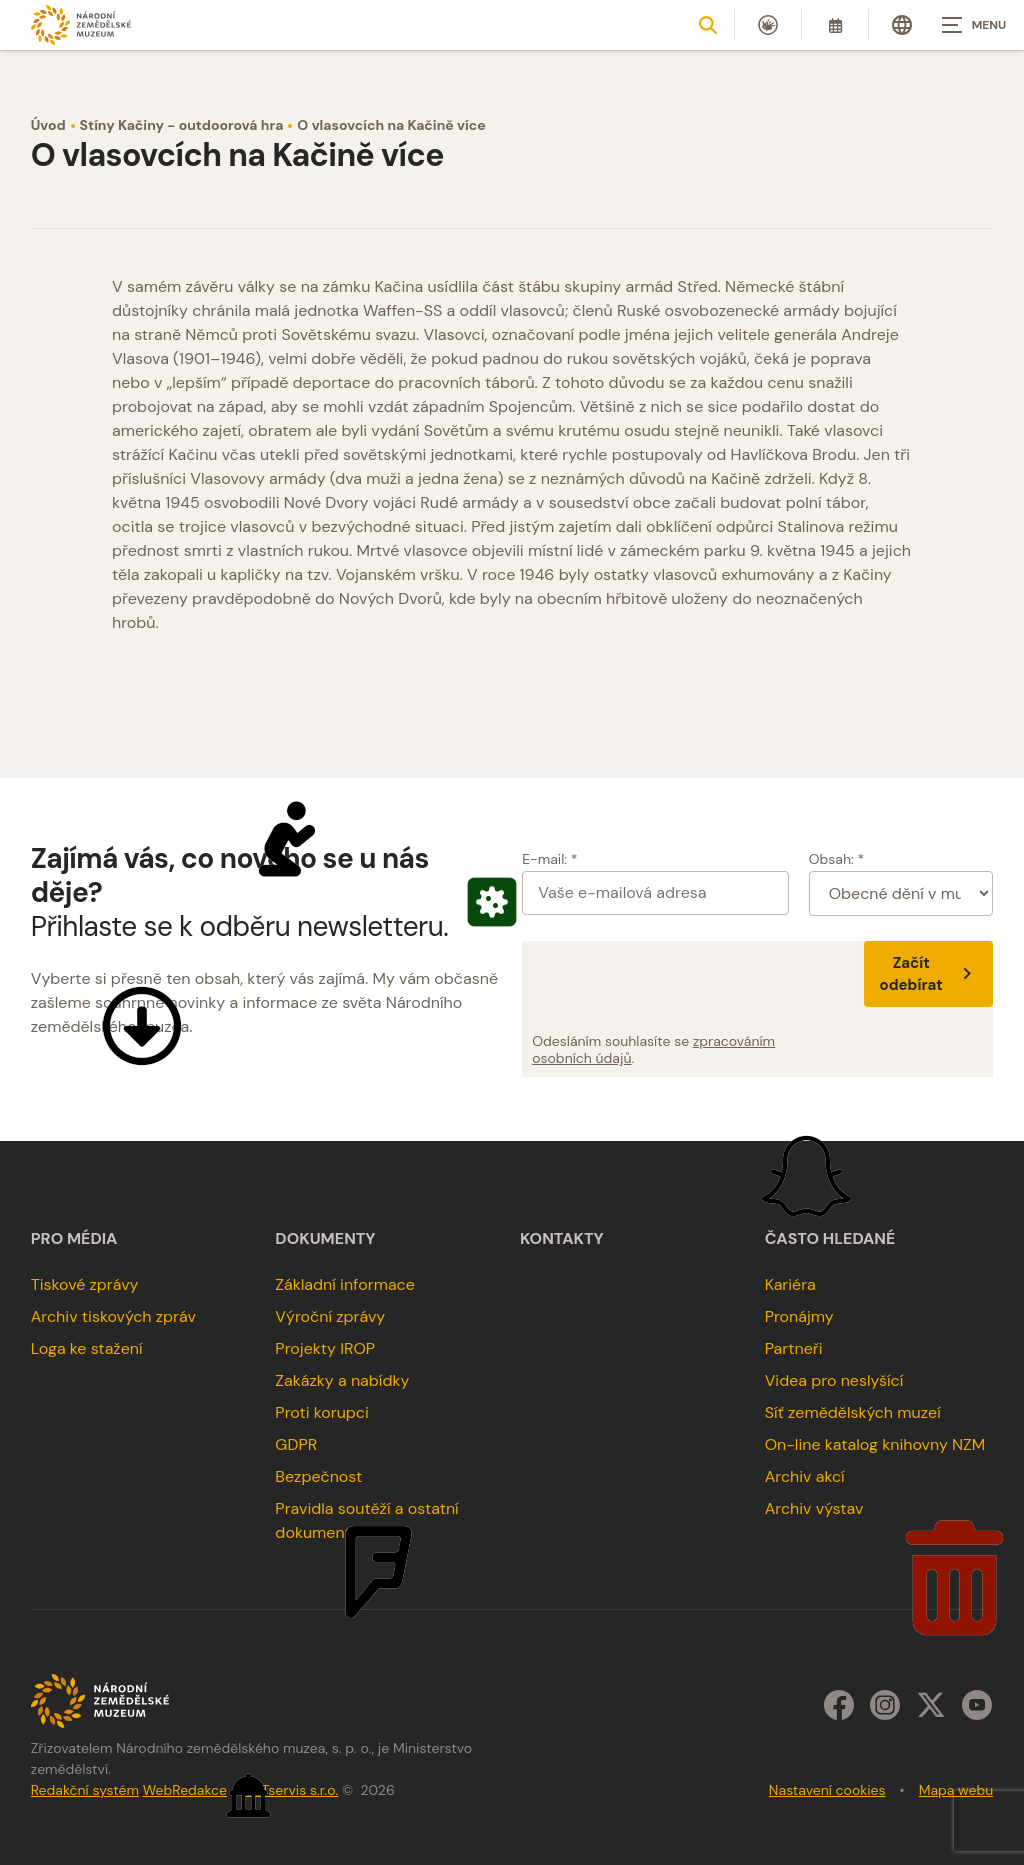 The image size is (1024, 1865). What do you see at coordinates (492, 902) in the screenshot?
I see `indicates virus or malware detected` at bounding box center [492, 902].